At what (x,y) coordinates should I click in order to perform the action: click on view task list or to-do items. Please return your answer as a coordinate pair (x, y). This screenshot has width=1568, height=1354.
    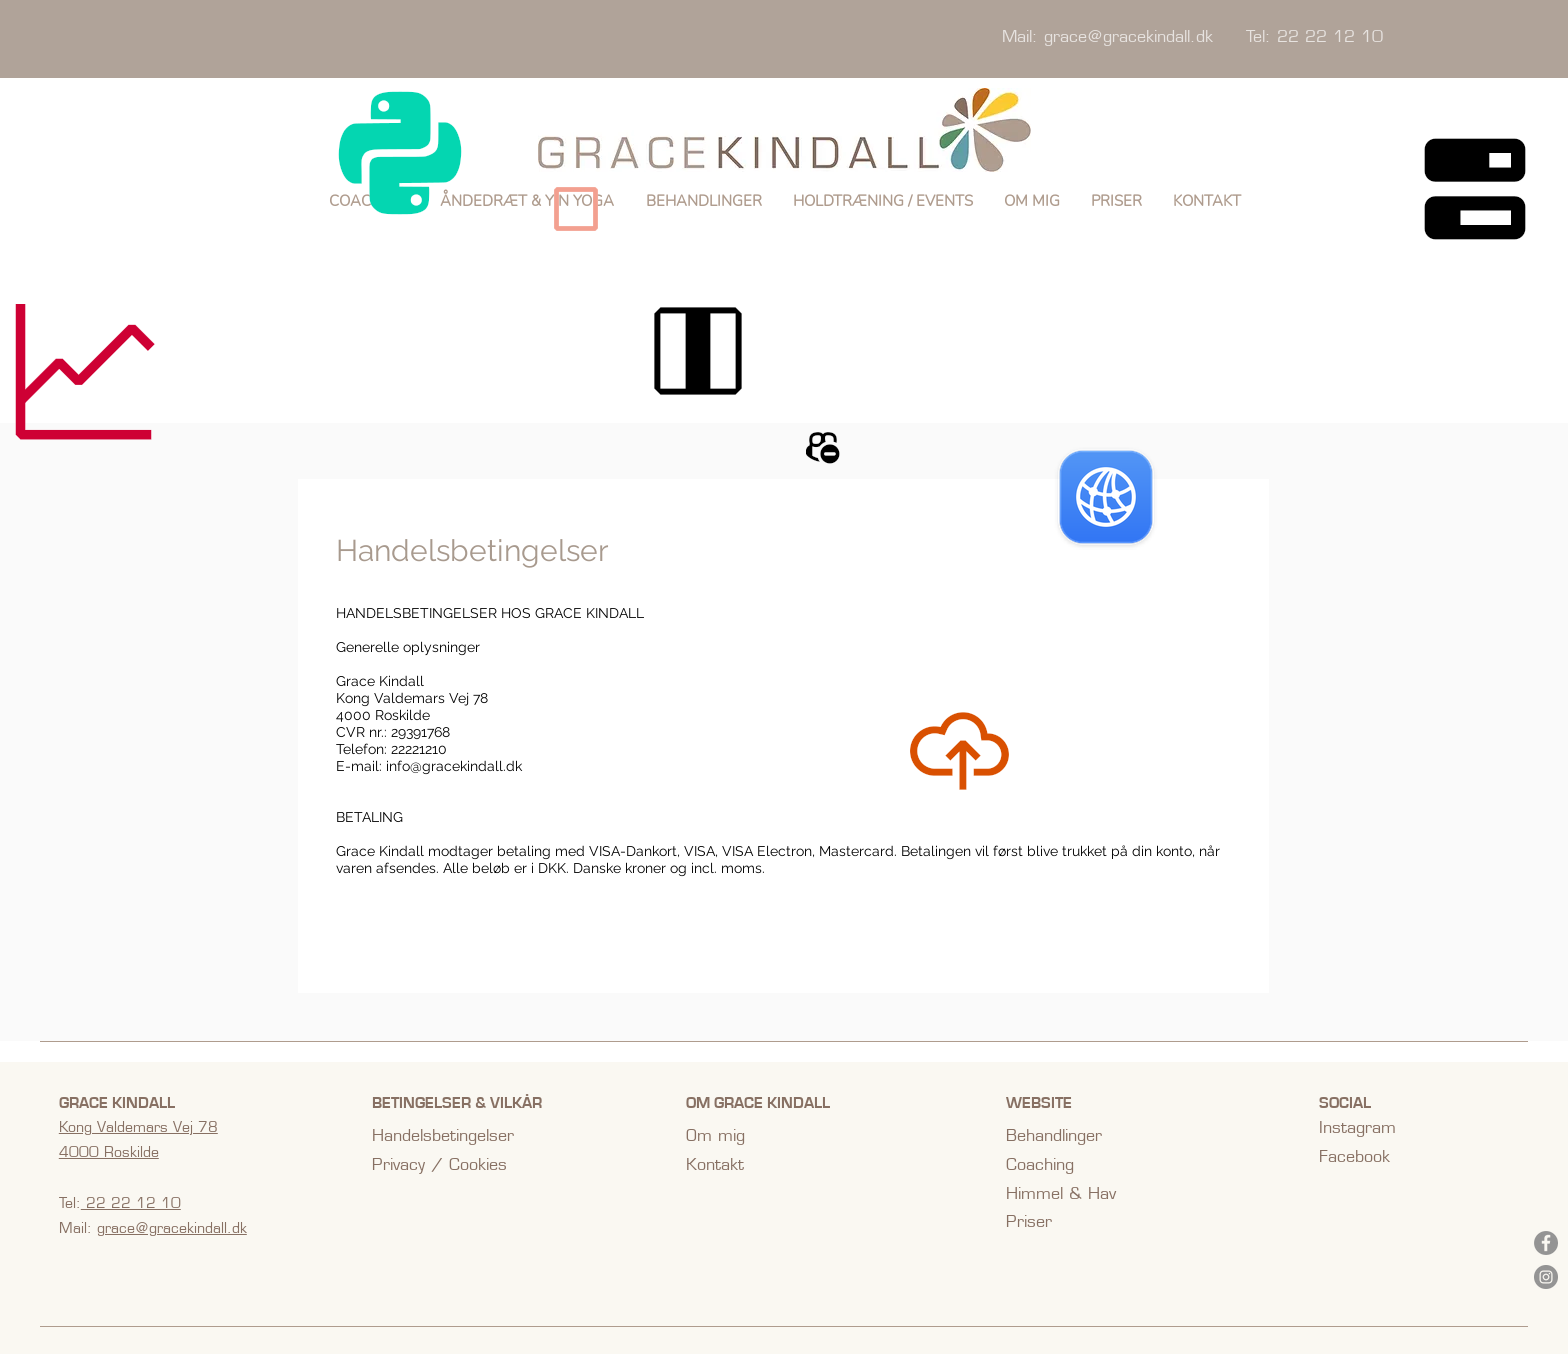
    Looking at the image, I should click on (1475, 189).